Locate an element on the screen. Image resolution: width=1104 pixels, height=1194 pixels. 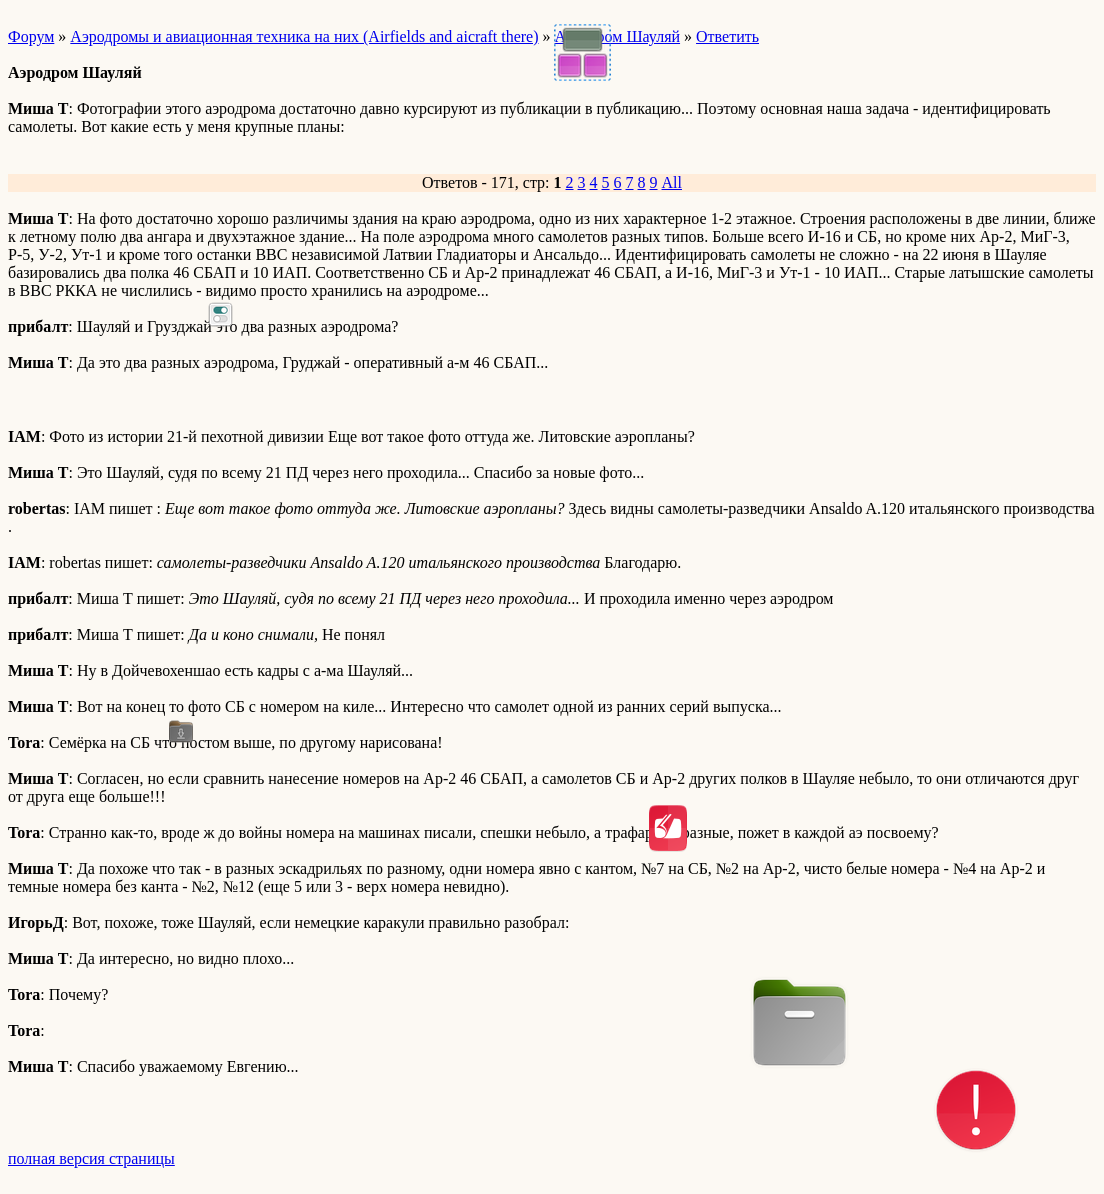
select all items in the current view is located at coordinates (582, 52).